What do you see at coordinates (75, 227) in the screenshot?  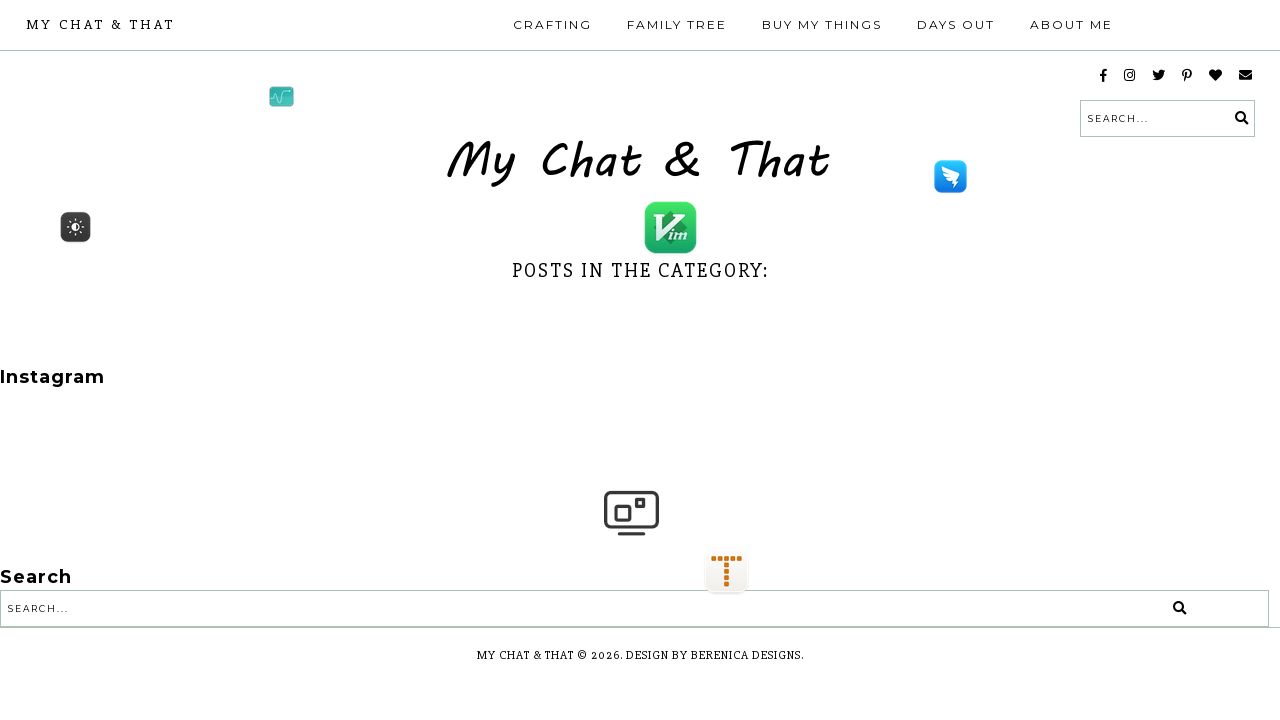 I see `toggle night light or night shift mode` at bounding box center [75, 227].